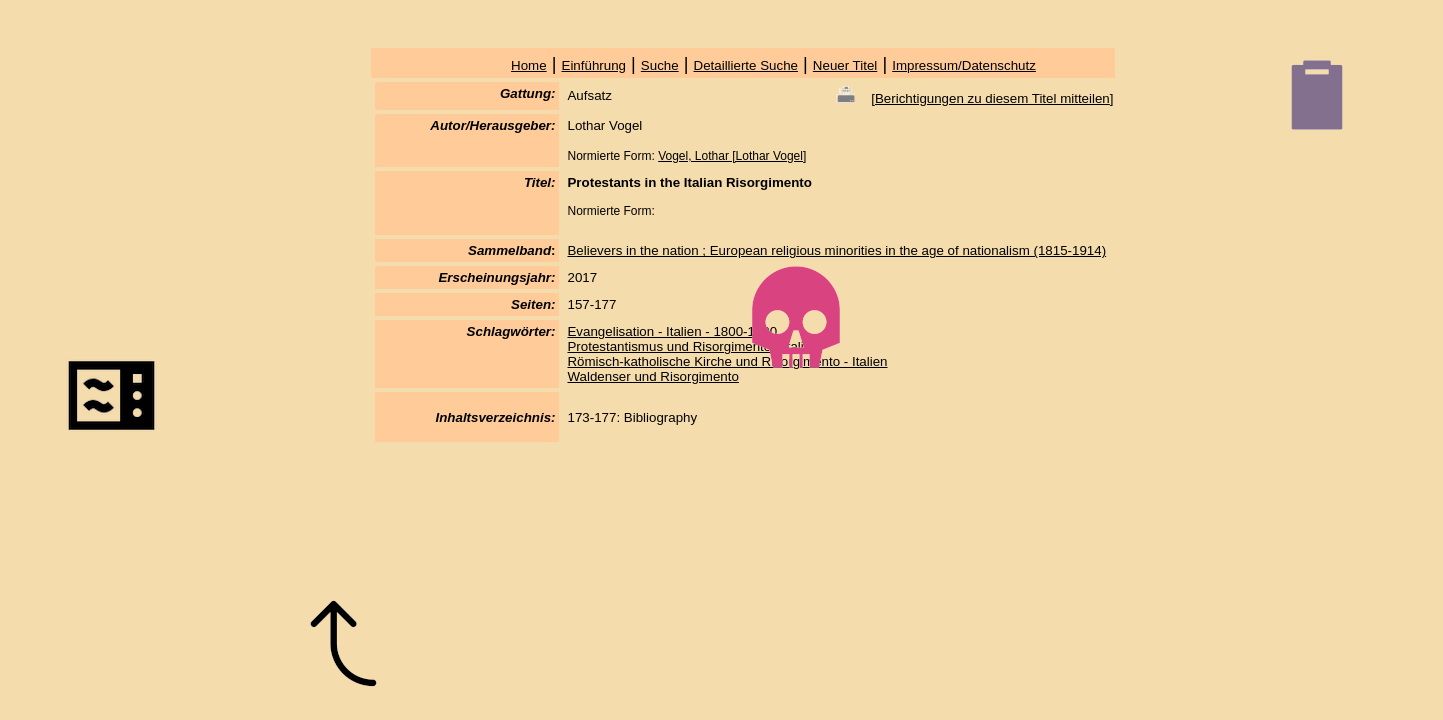 This screenshot has width=1443, height=720. Describe the element at coordinates (111, 395) in the screenshot. I see `access microwave controls or settings` at that location.